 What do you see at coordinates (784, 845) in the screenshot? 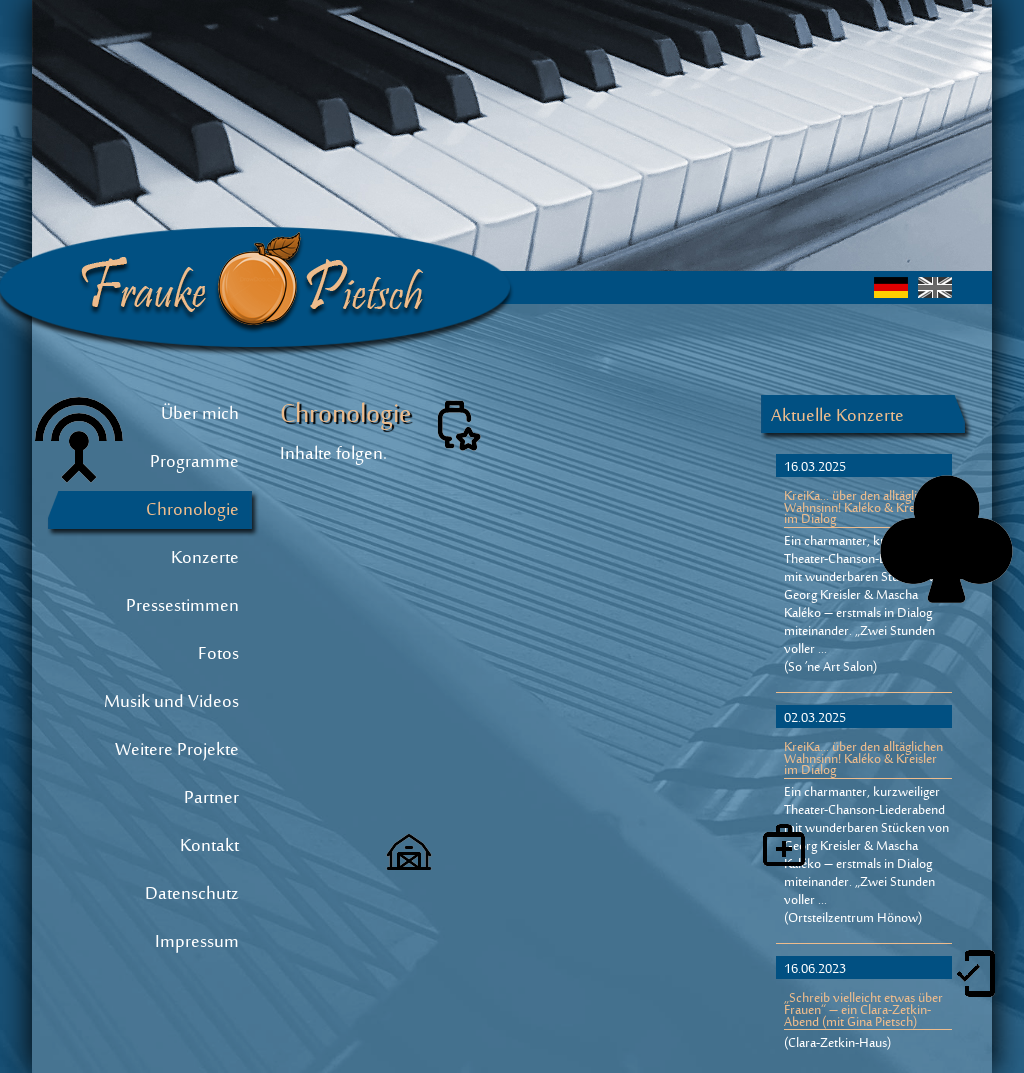
I see `access medical or health services` at bounding box center [784, 845].